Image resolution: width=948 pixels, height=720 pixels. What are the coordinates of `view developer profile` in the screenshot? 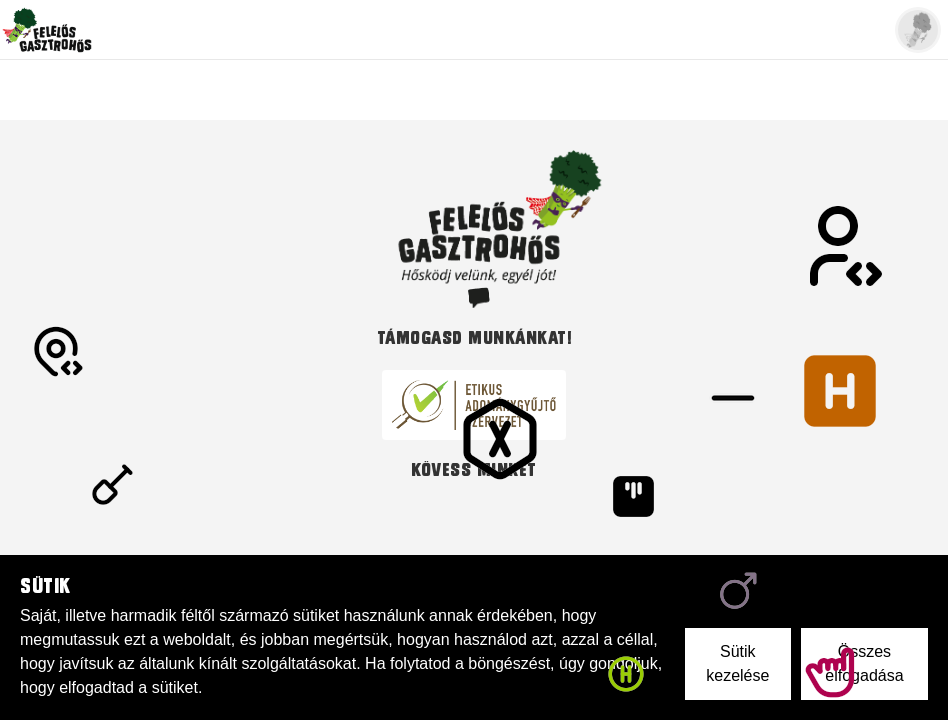 It's located at (838, 246).